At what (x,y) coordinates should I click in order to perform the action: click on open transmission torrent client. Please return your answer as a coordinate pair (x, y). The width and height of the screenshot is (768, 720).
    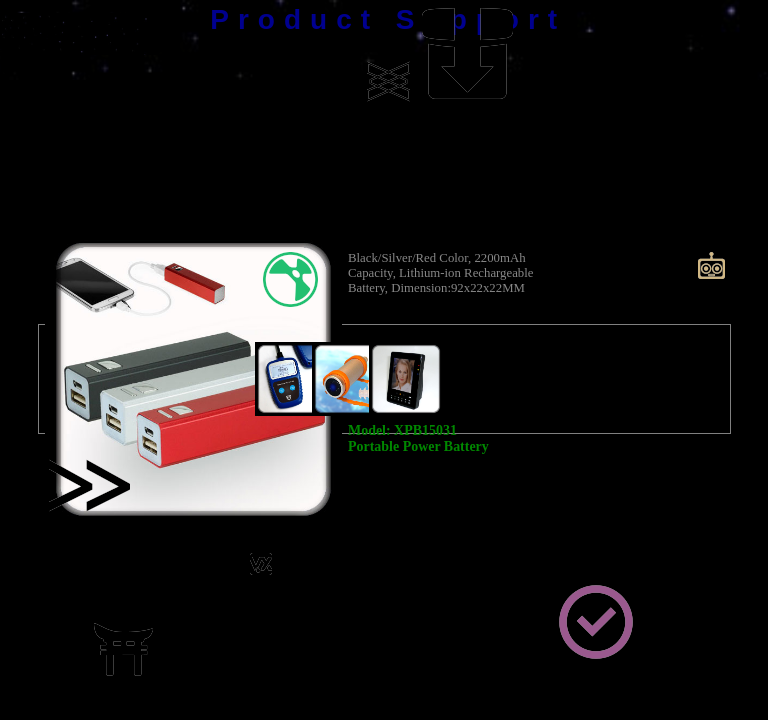
    Looking at the image, I should click on (467, 53).